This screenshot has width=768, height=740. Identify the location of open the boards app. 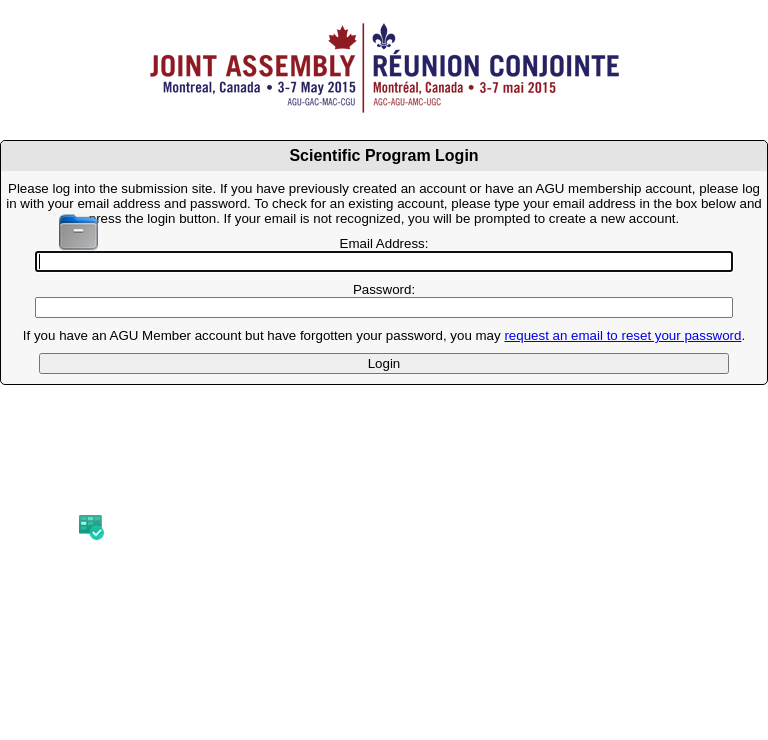
(91, 527).